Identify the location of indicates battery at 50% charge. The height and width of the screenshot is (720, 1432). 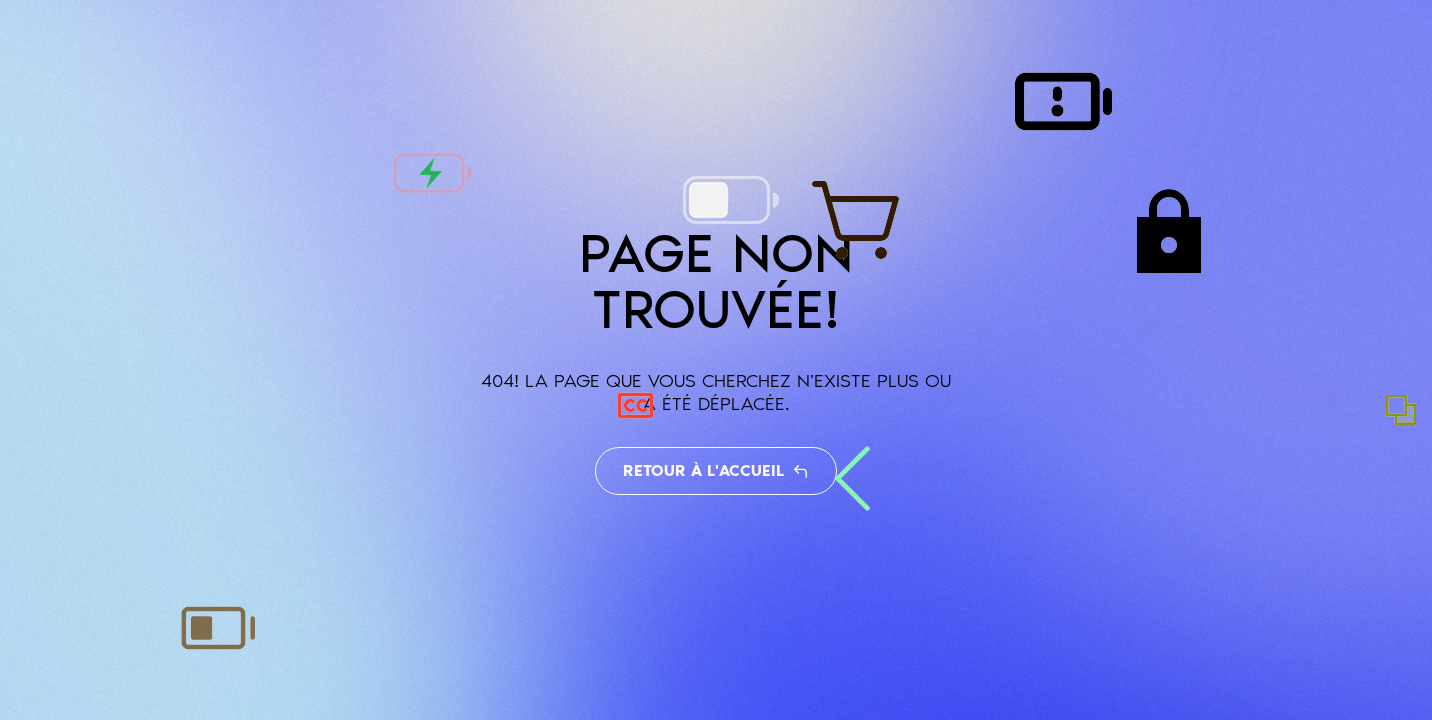
(731, 200).